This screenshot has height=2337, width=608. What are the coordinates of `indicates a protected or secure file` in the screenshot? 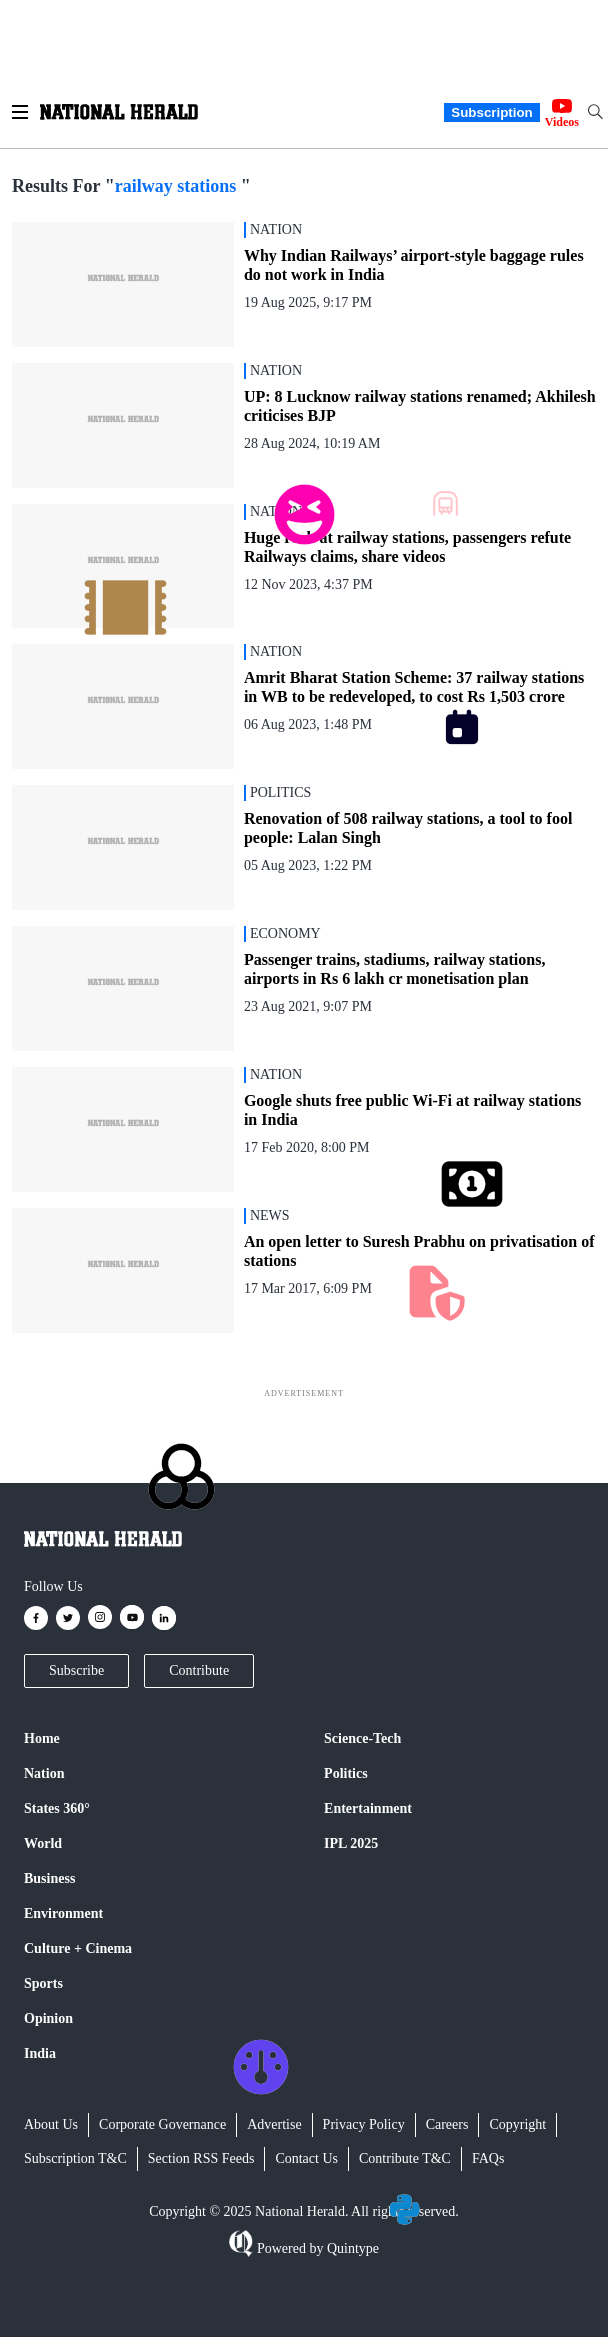 It's located at (435, 1291).